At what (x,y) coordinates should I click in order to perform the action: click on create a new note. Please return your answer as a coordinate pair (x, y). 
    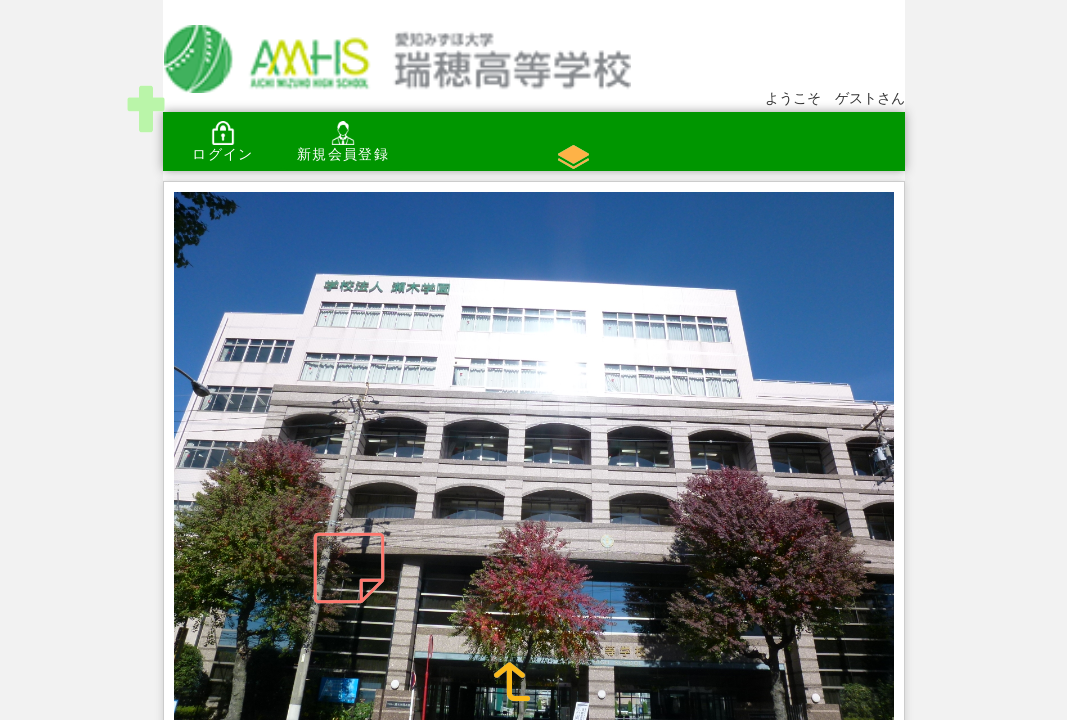
    Looking at the image, I should click on (349, 568).